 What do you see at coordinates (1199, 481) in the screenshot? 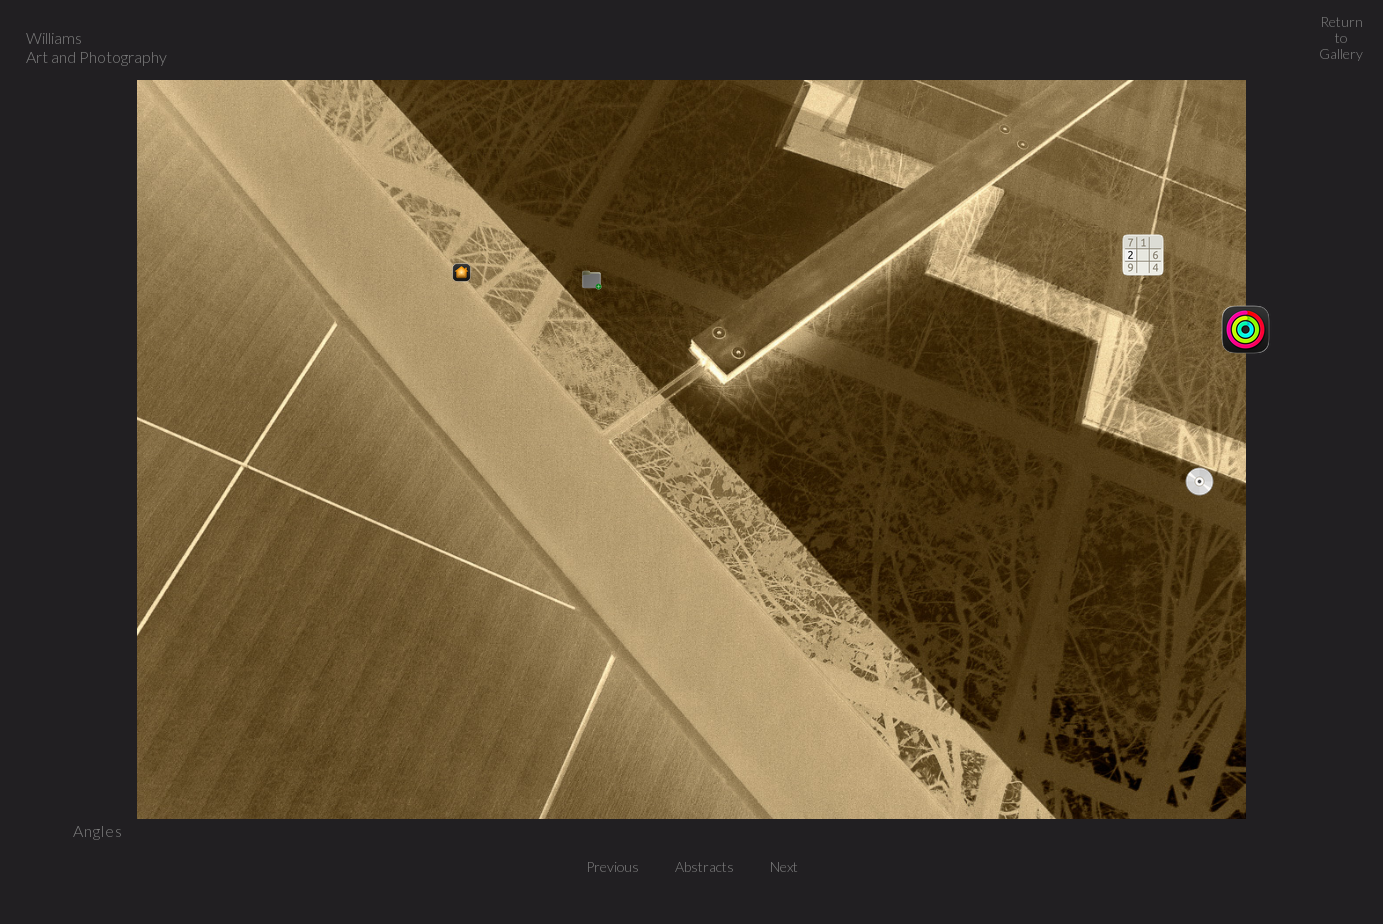
I see `indicates a DVD or optical disc drive` at bounding box center [1199, 481].